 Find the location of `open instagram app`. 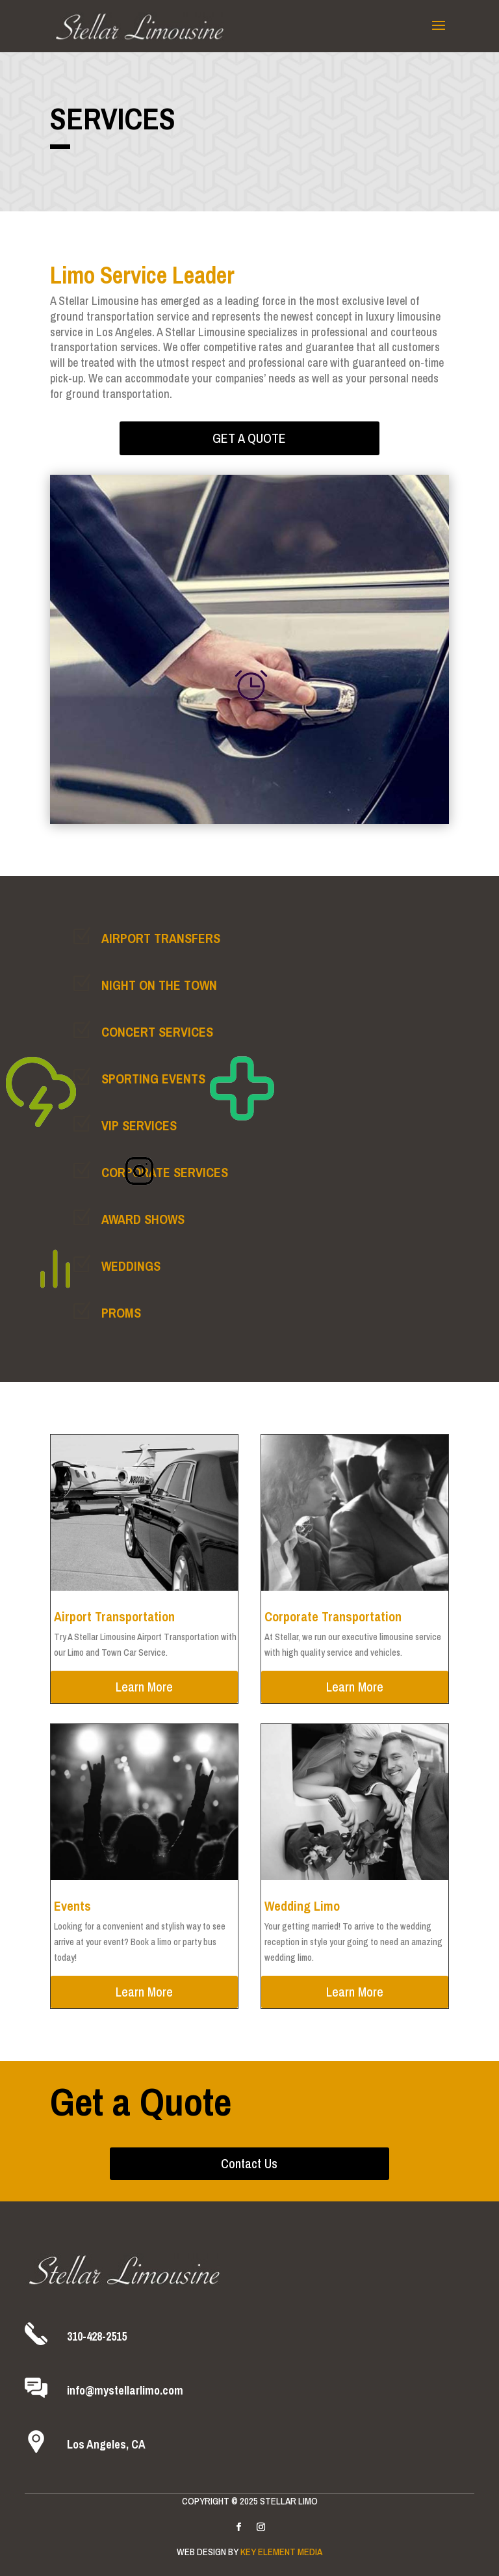

open instagram app is located at coordinates (139, 1171).